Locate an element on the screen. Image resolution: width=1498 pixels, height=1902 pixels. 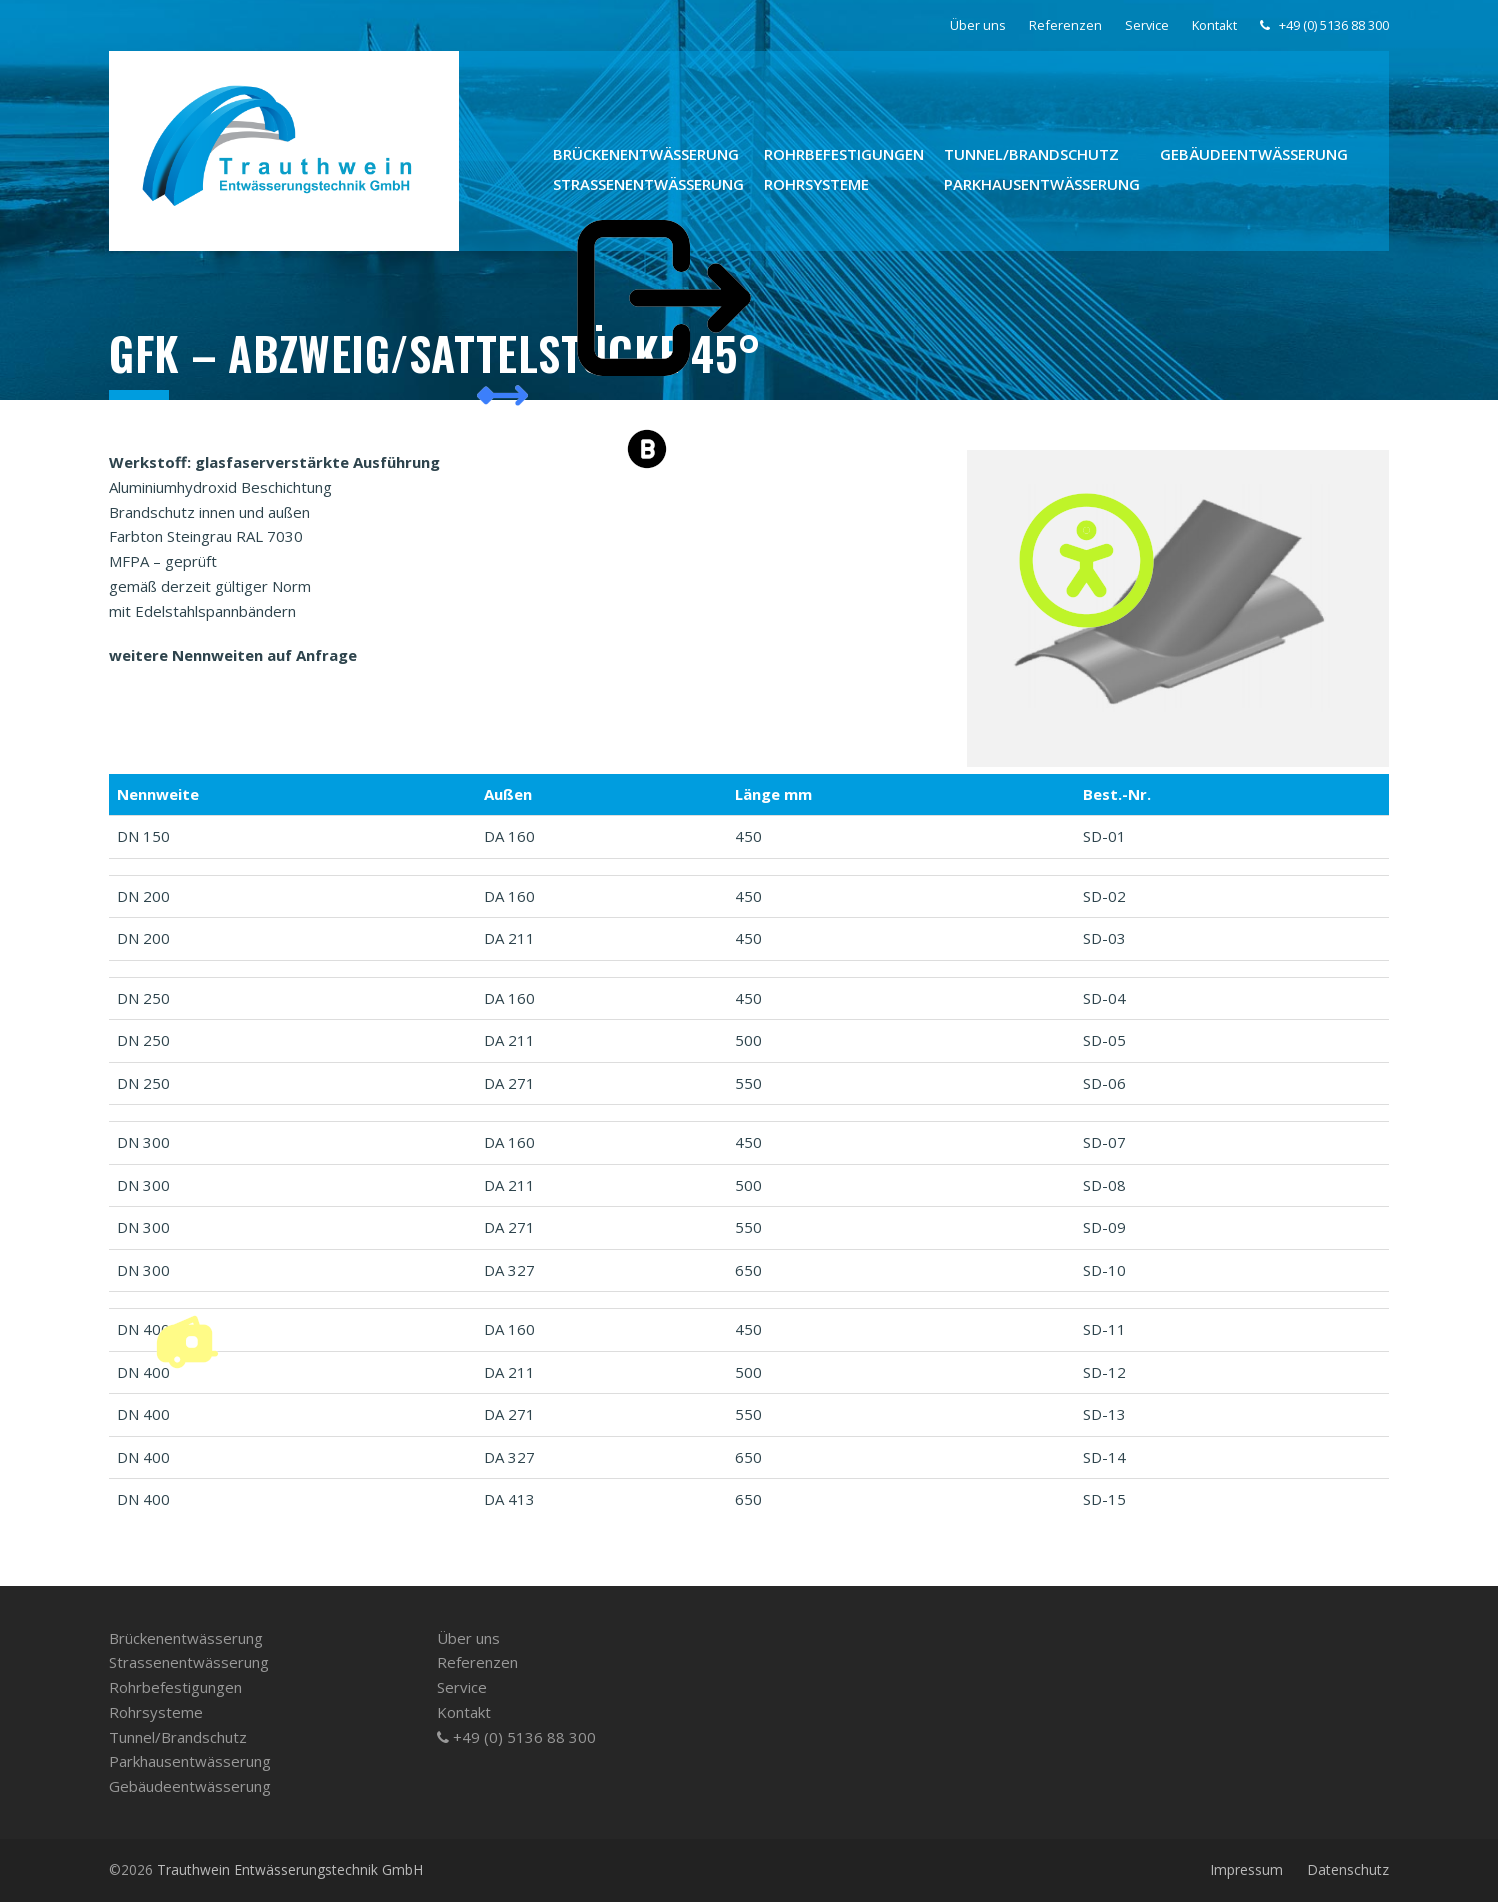
xbox controller B button indicator is located at coordinates (647, 449).